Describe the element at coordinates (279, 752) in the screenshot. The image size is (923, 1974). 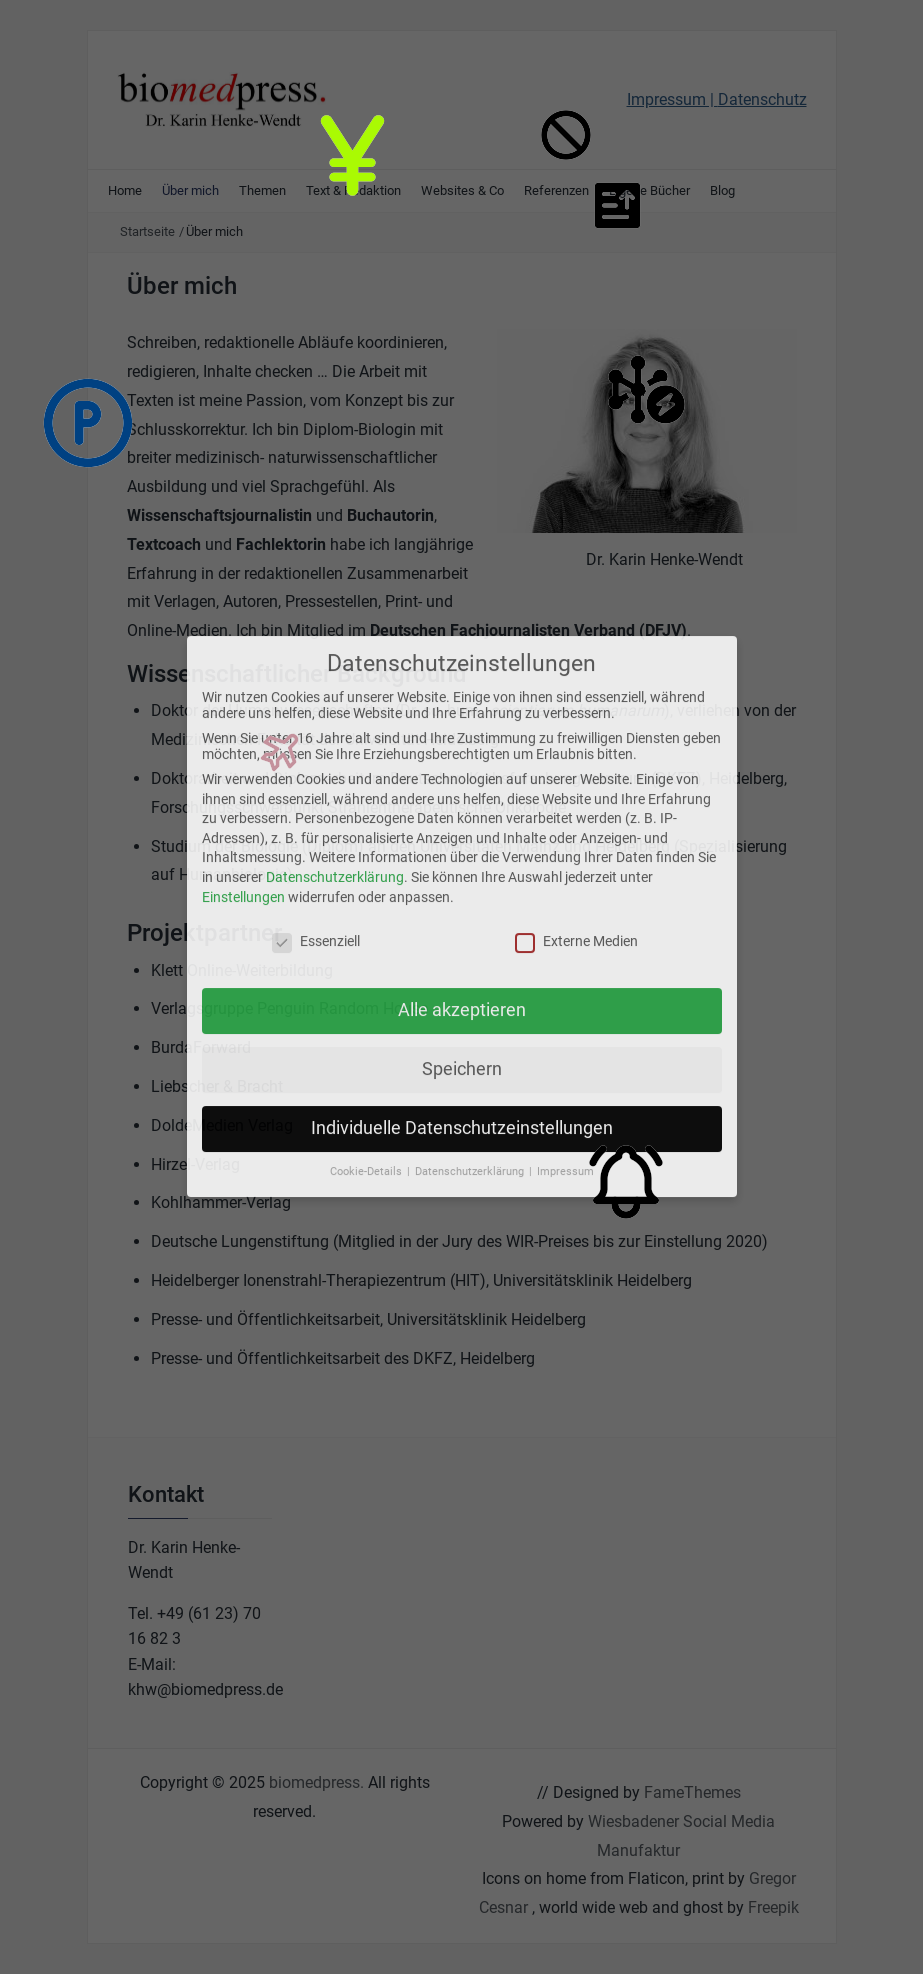
I see `access travel or flight booking` at that location.